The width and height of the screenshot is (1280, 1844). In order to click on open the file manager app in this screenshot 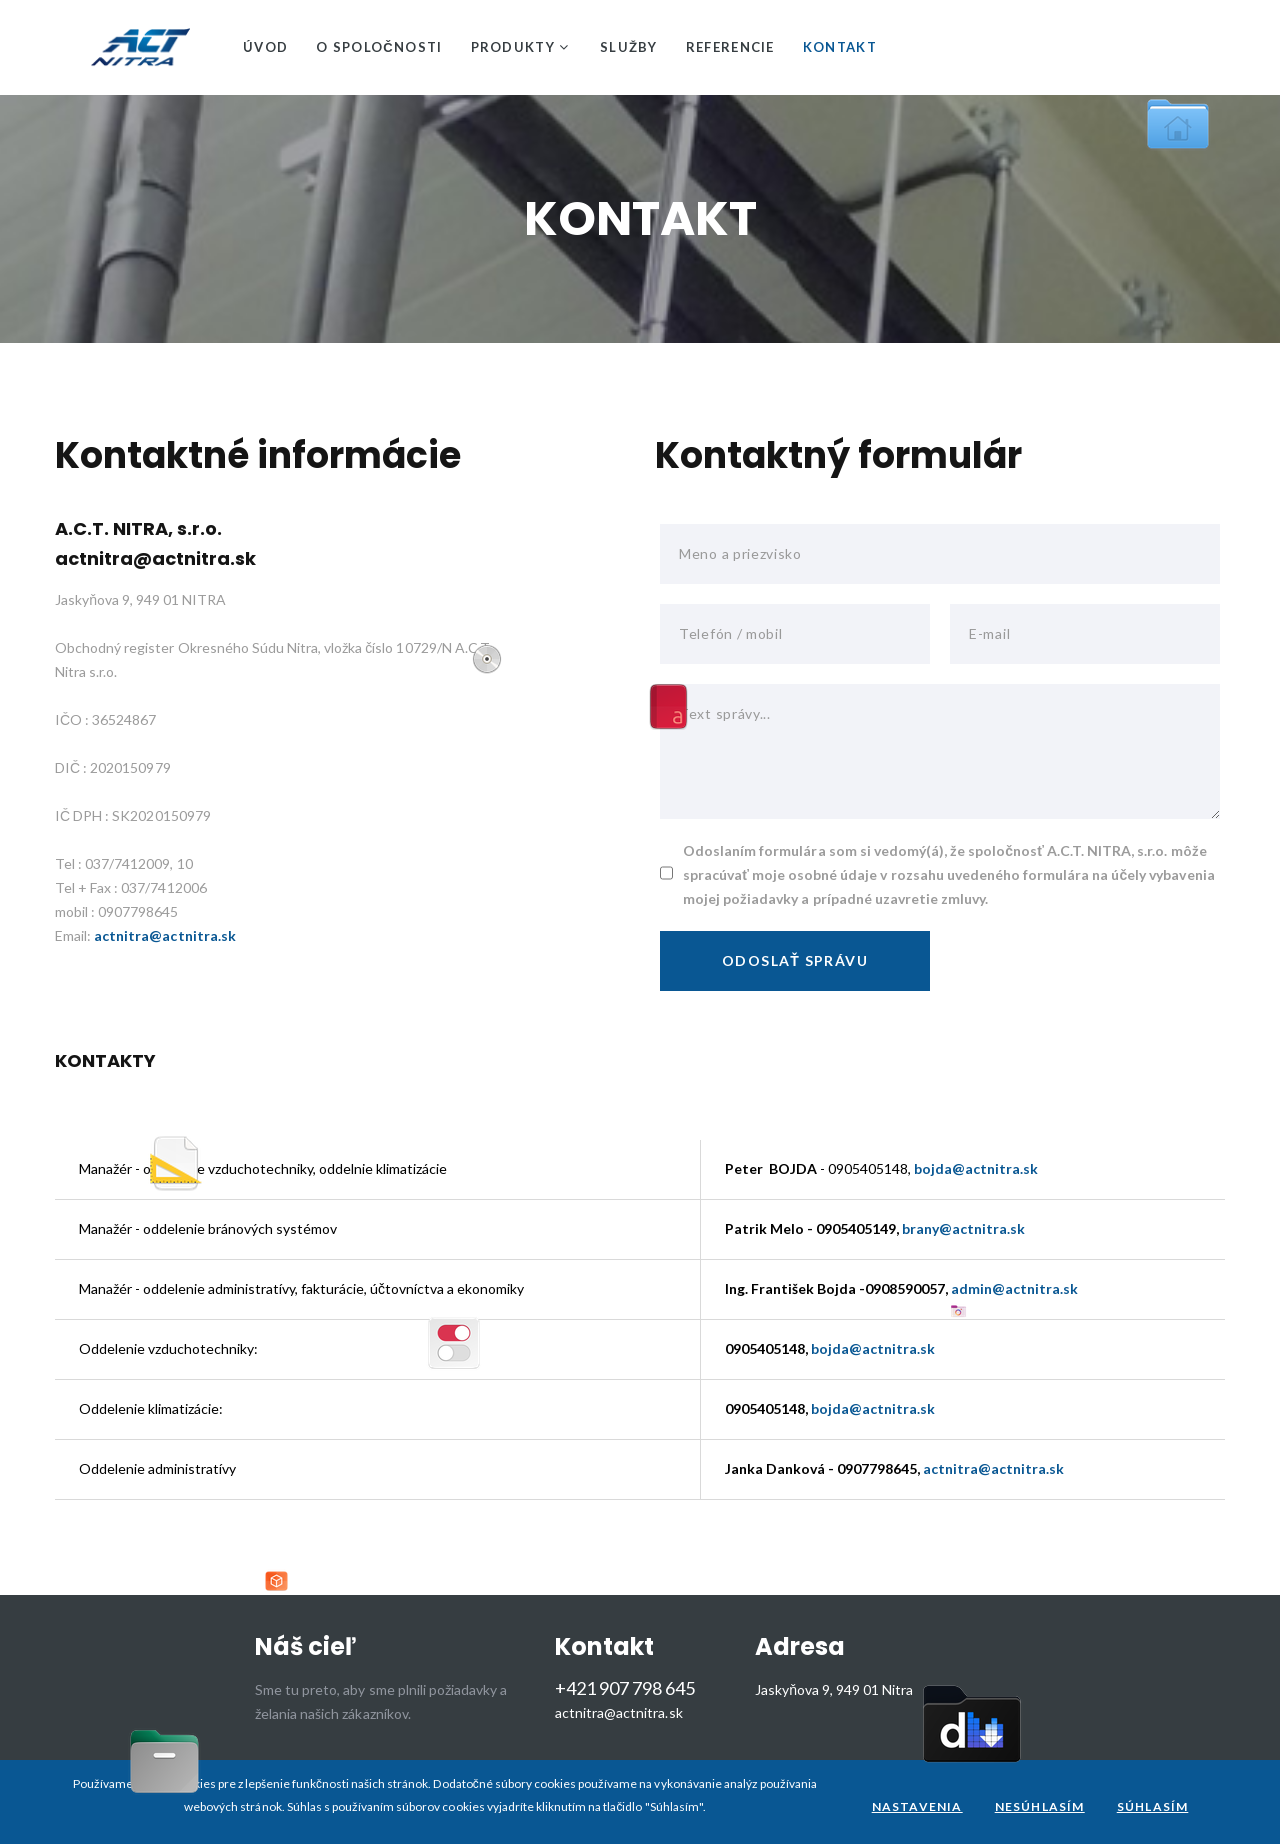, I will do `click(164, 1761)`.